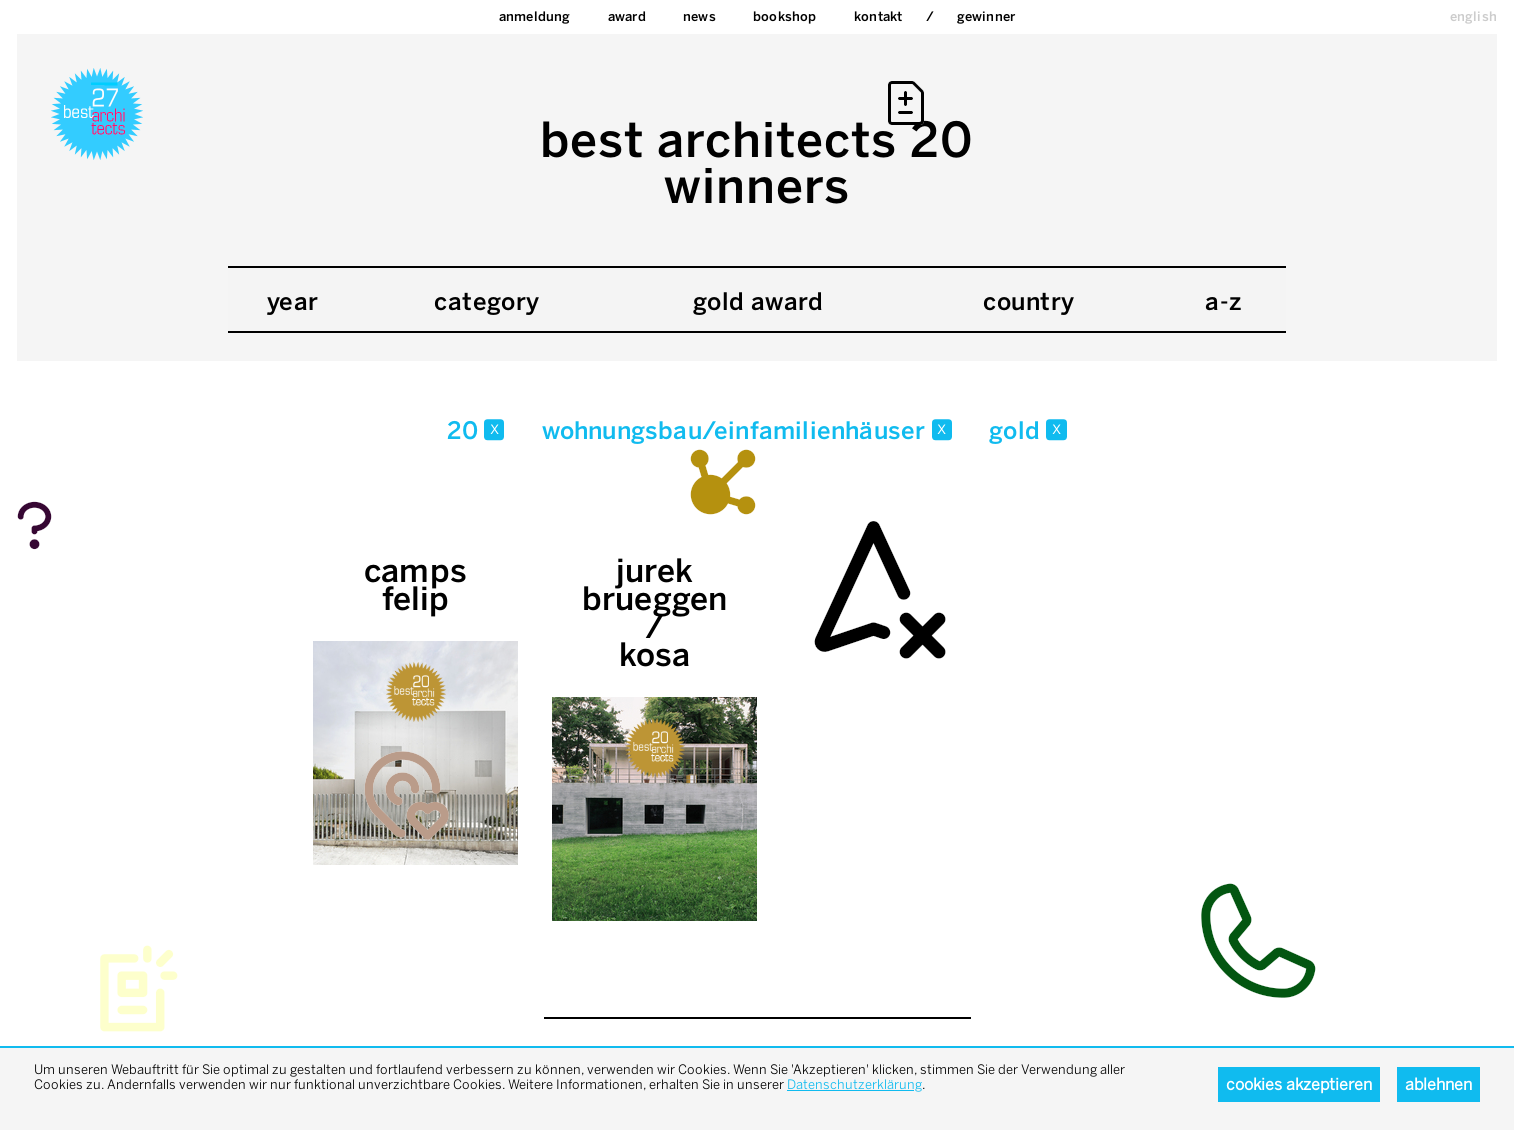 Image resolution: width=1514 pixels, height=1130 pixels. Describe the element at coordinates (873, 586) in the screenshot. I see `disable navigation or GPS tracking` at that location.